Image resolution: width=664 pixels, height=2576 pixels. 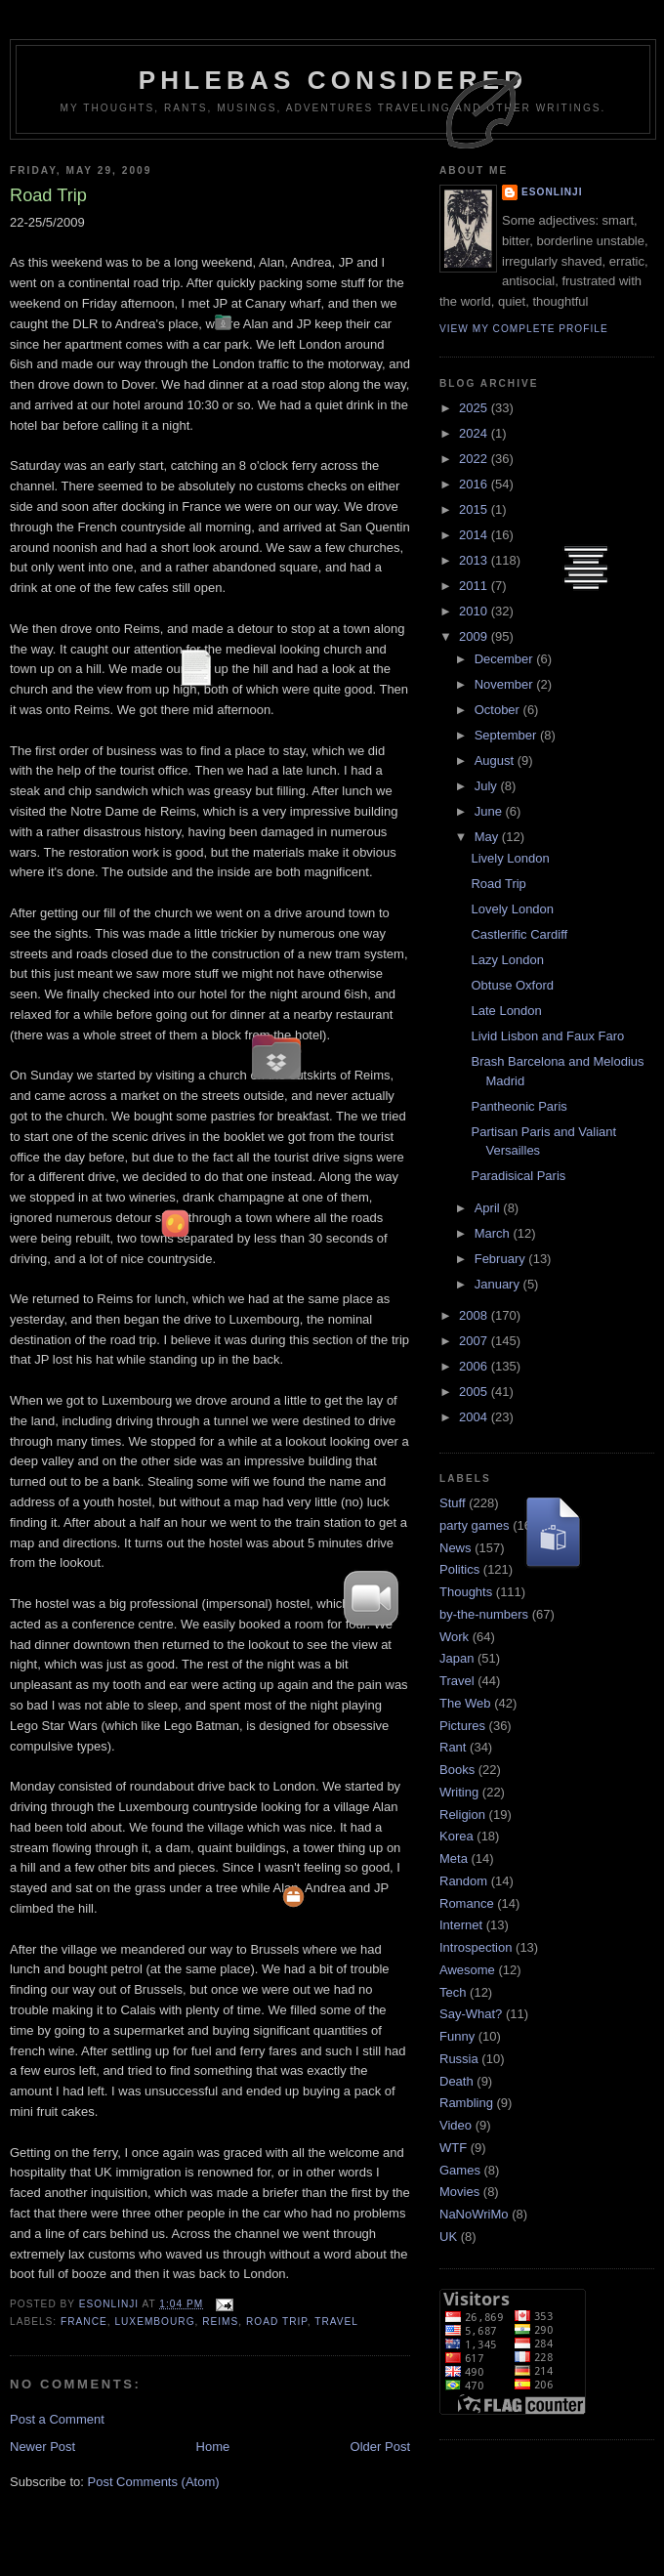 I want to click on open AntaresSQL database management app, so click(x=175, y=1223).